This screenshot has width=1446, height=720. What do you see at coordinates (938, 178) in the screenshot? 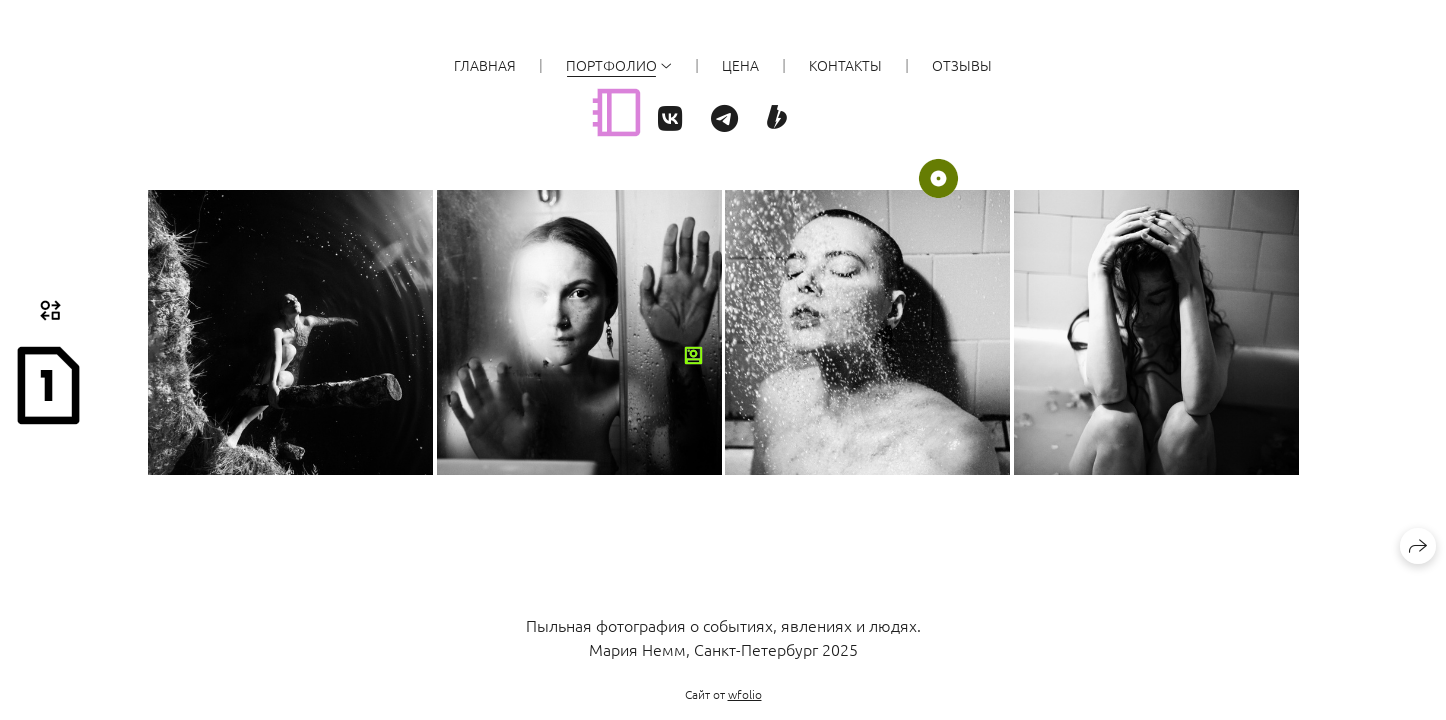
I see `view music album collection` at bounding box center [938, 178].